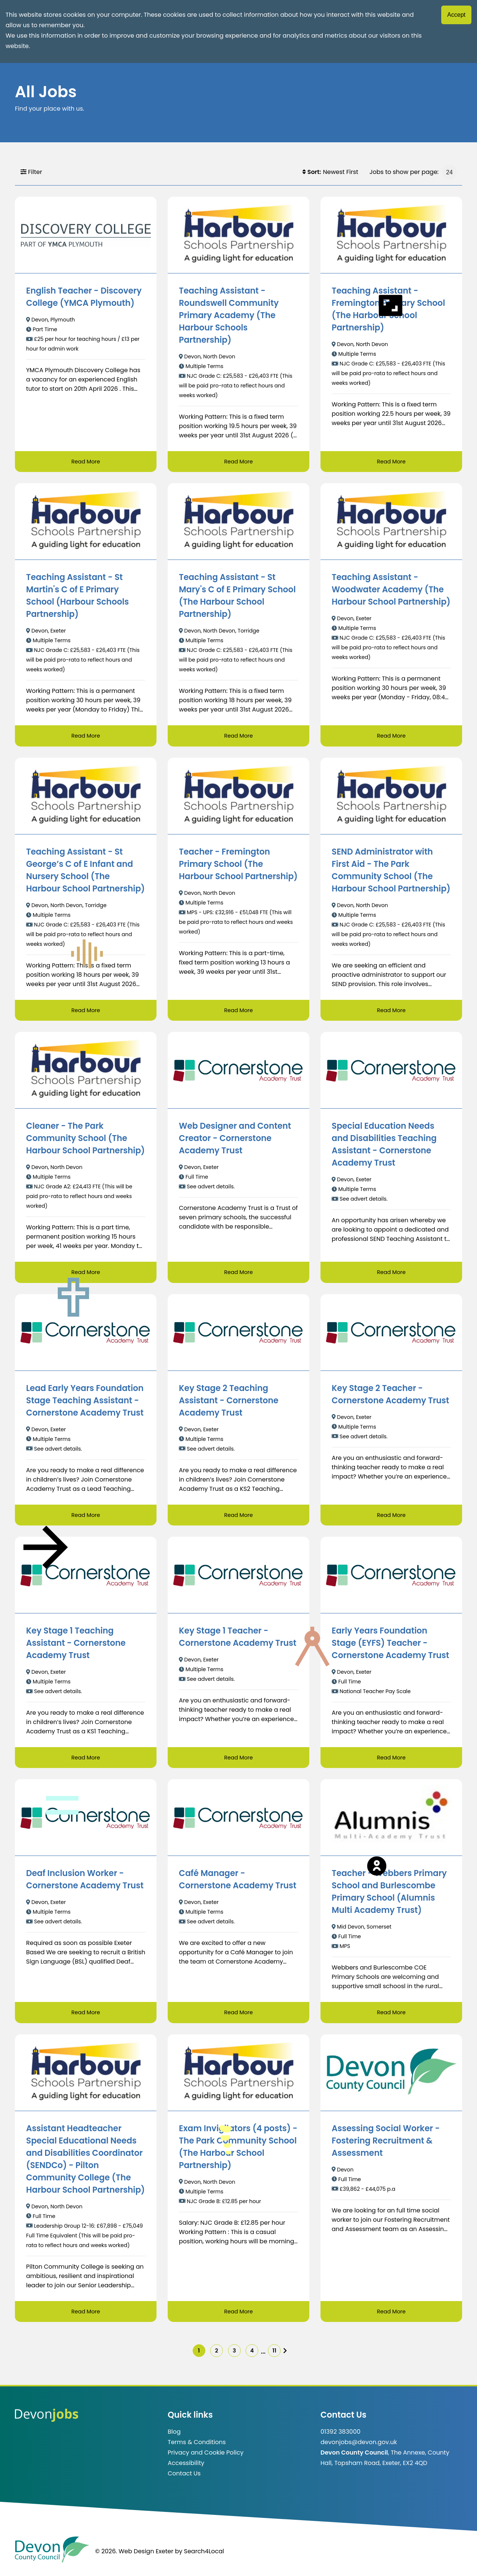  Describe the element at coordinates (225, 2140) in the screenshot. I see `spine game engine logo` at that location.